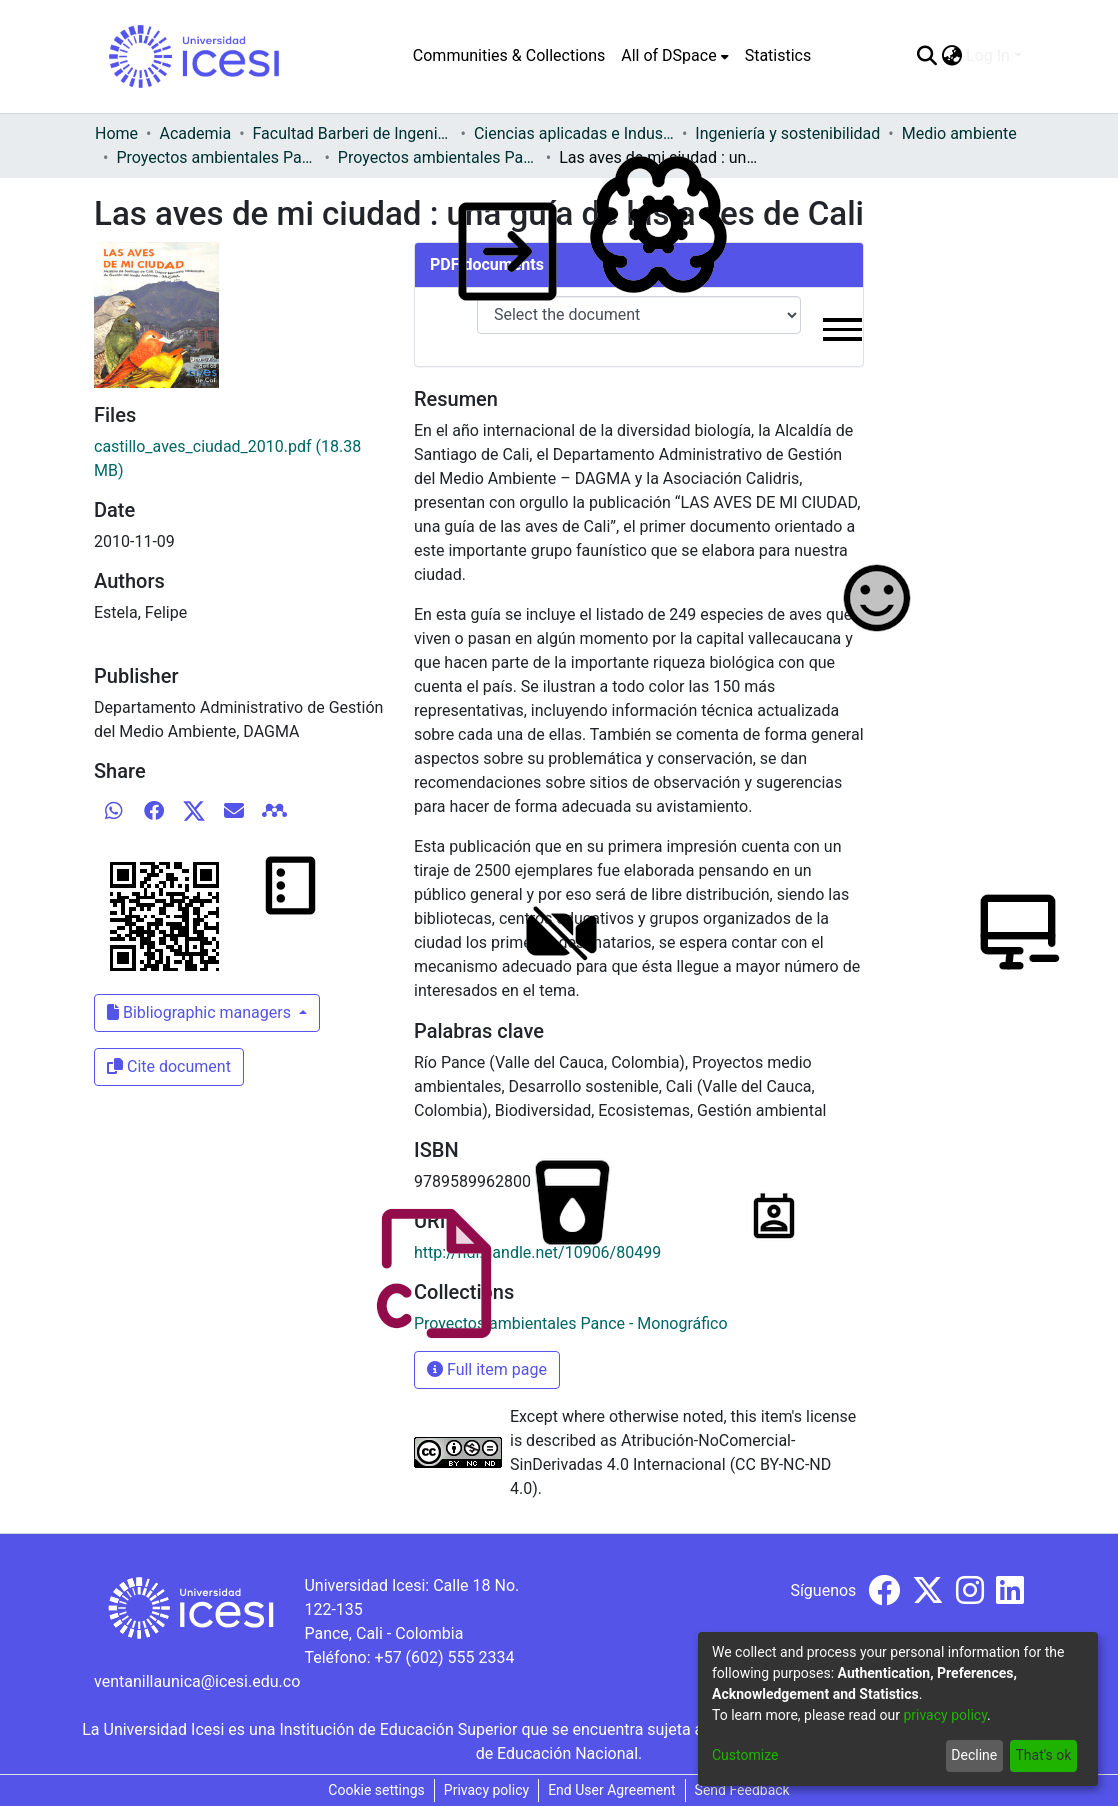 Image resolution: width=1118 pixels, height=1806 pixels. I want to click on view or open film script, so click(290, 885).